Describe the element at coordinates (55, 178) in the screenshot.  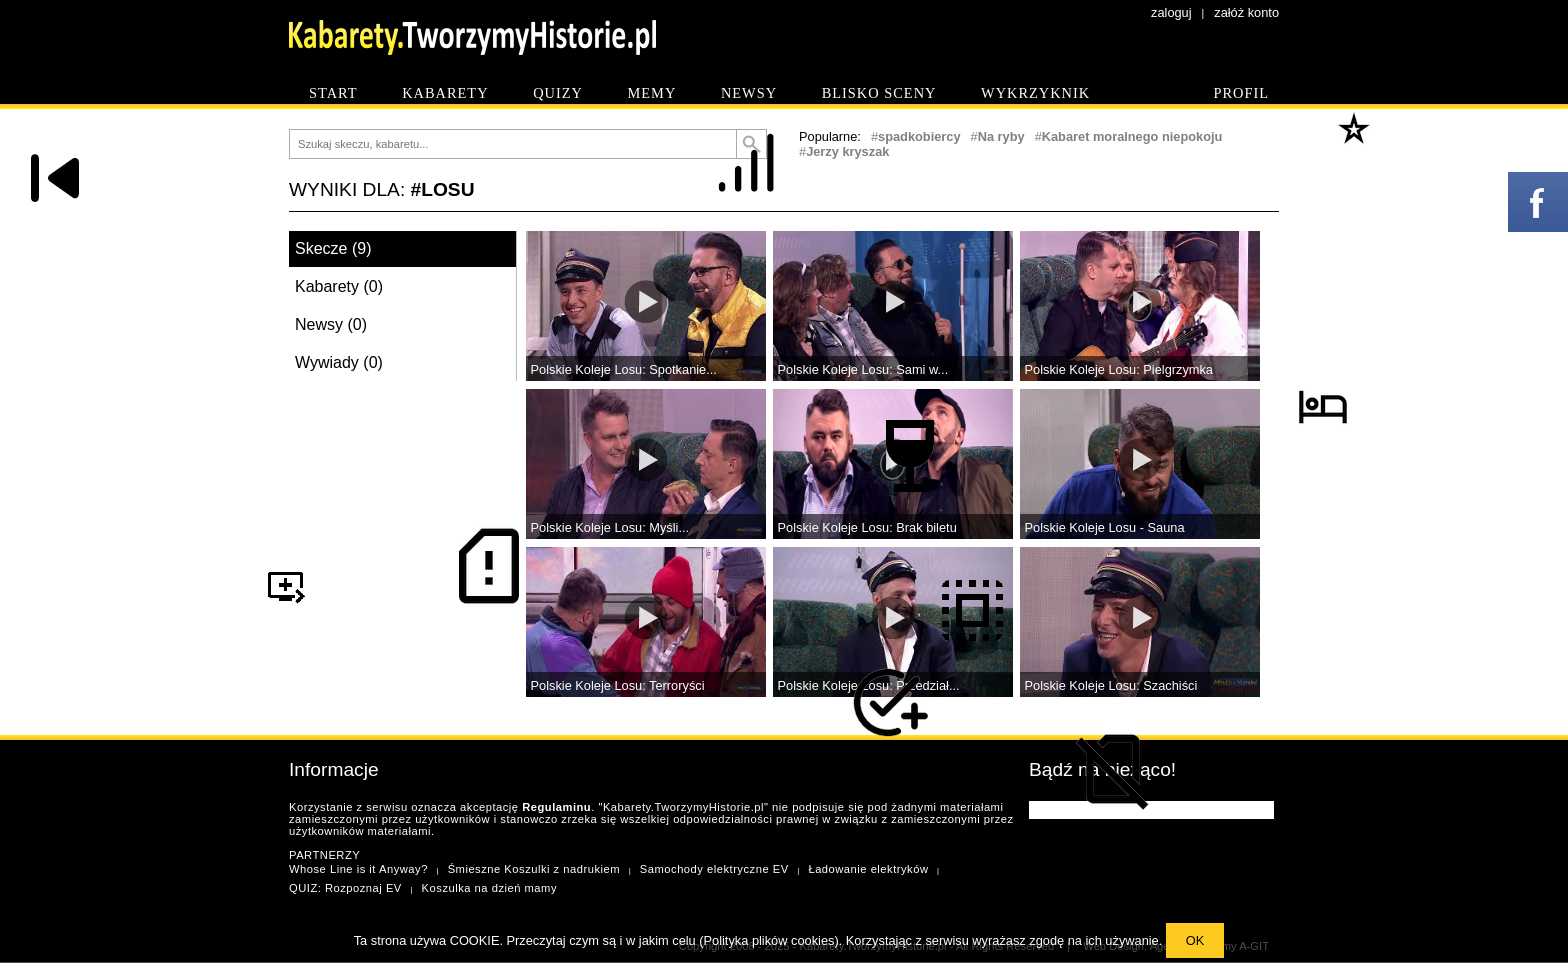
I see `skip to the previous track` at that location.